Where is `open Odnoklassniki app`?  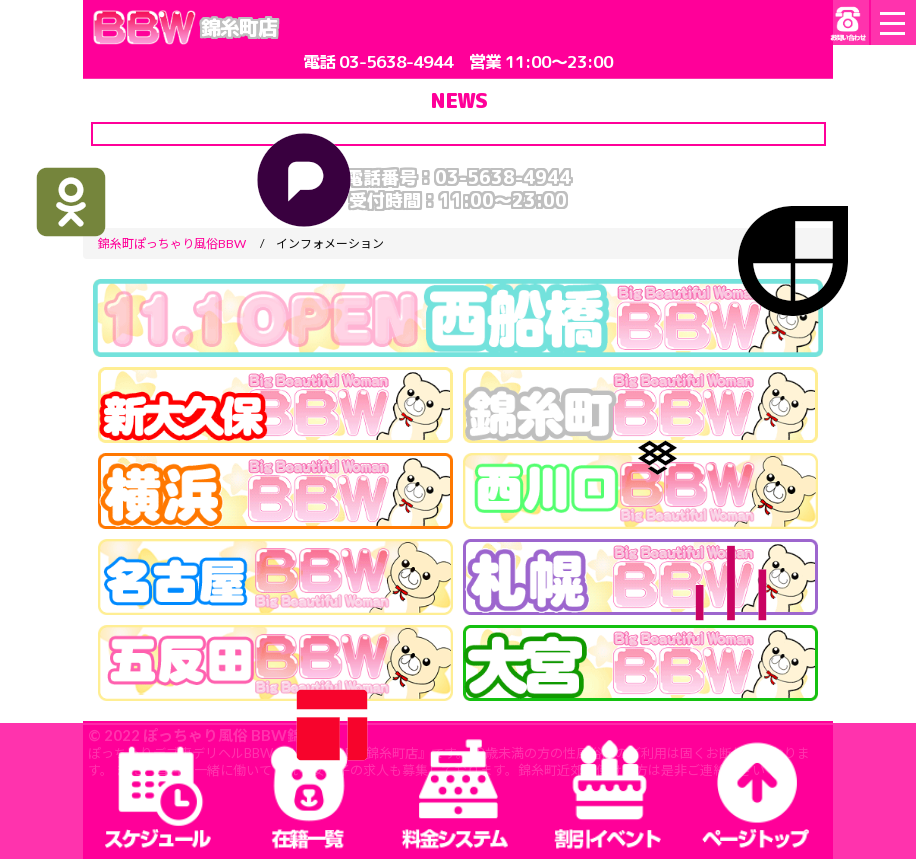 open Odnoklassniki app is located at coordinates (71, 202).